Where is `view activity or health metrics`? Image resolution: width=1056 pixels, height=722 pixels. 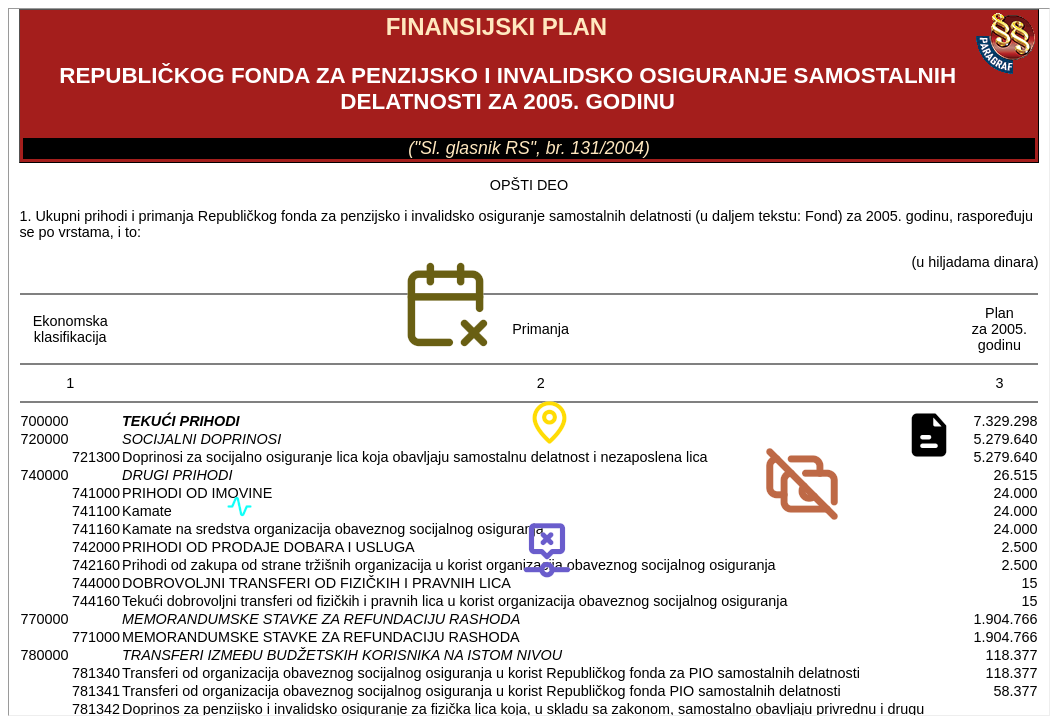
view activity or health metrics is located at coordinates (239, 506).